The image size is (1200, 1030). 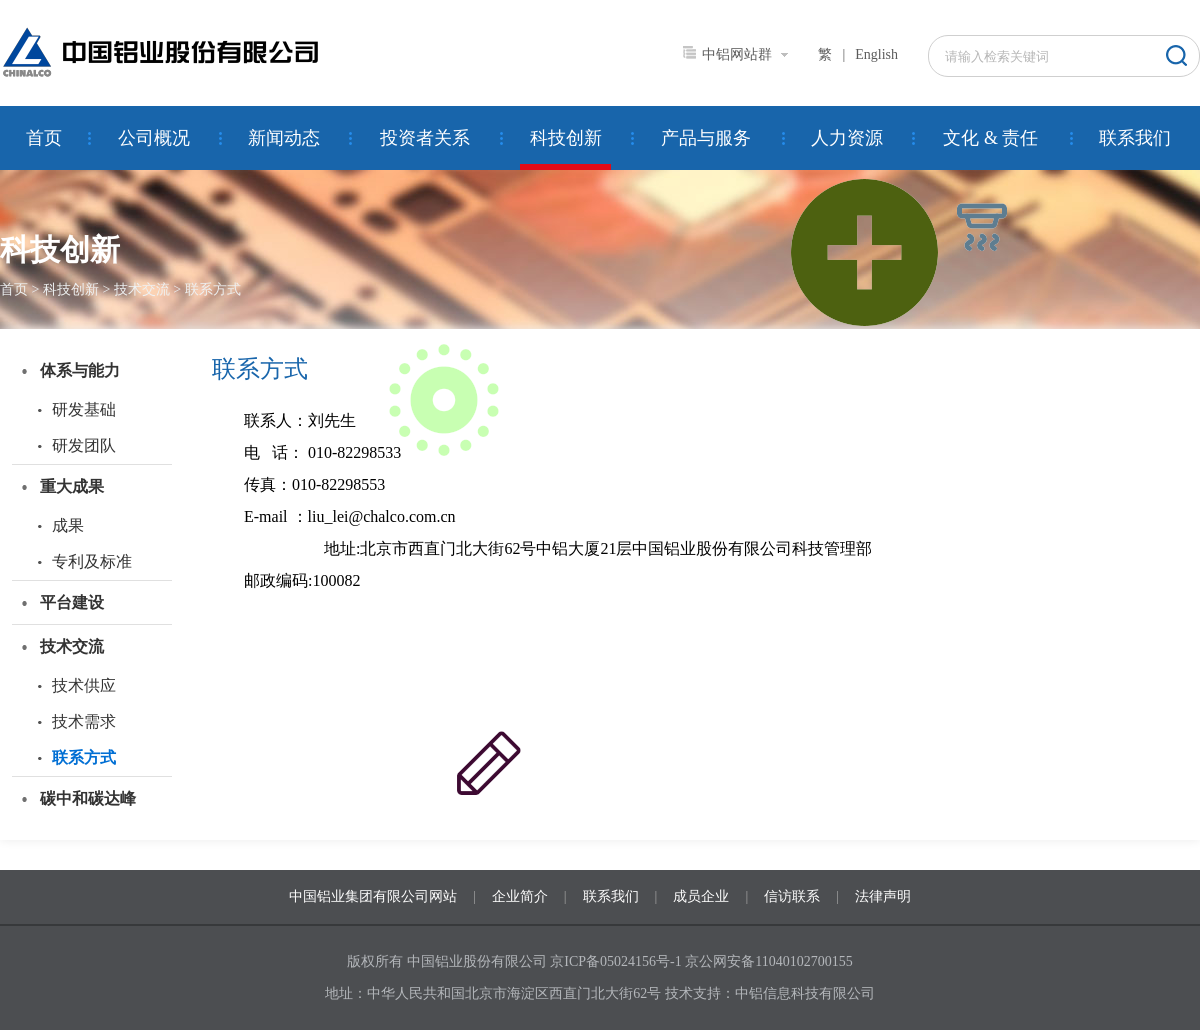 I want to click on add a new item, so click(x=864, y=252).